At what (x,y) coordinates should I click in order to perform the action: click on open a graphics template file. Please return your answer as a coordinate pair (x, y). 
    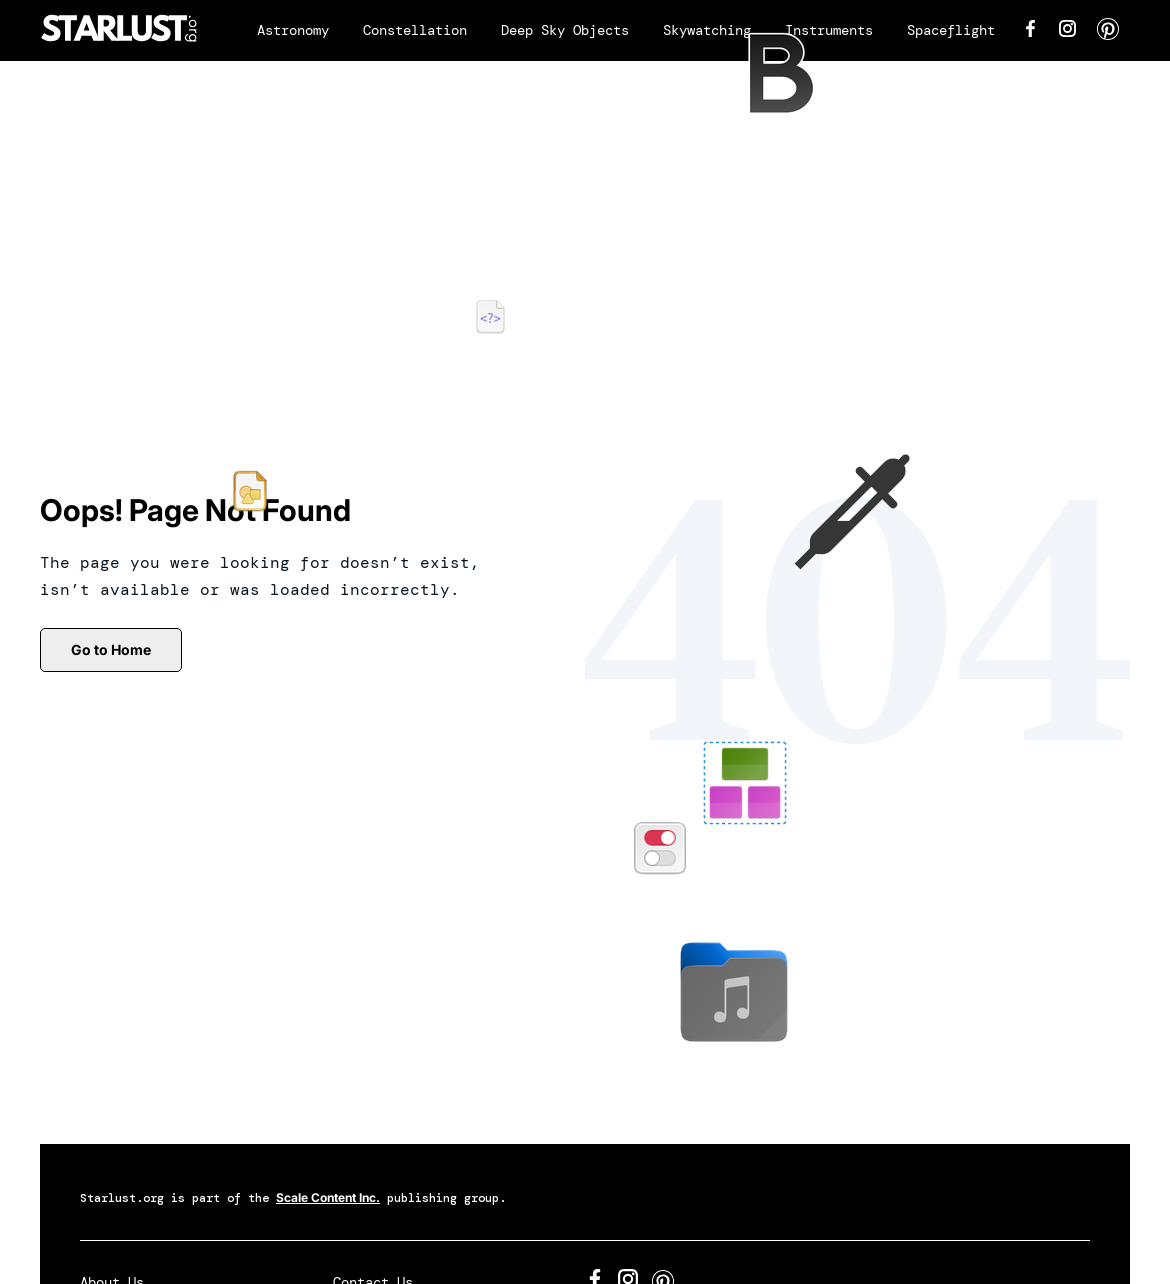
    Looking at the image, I should click on (250, 491).